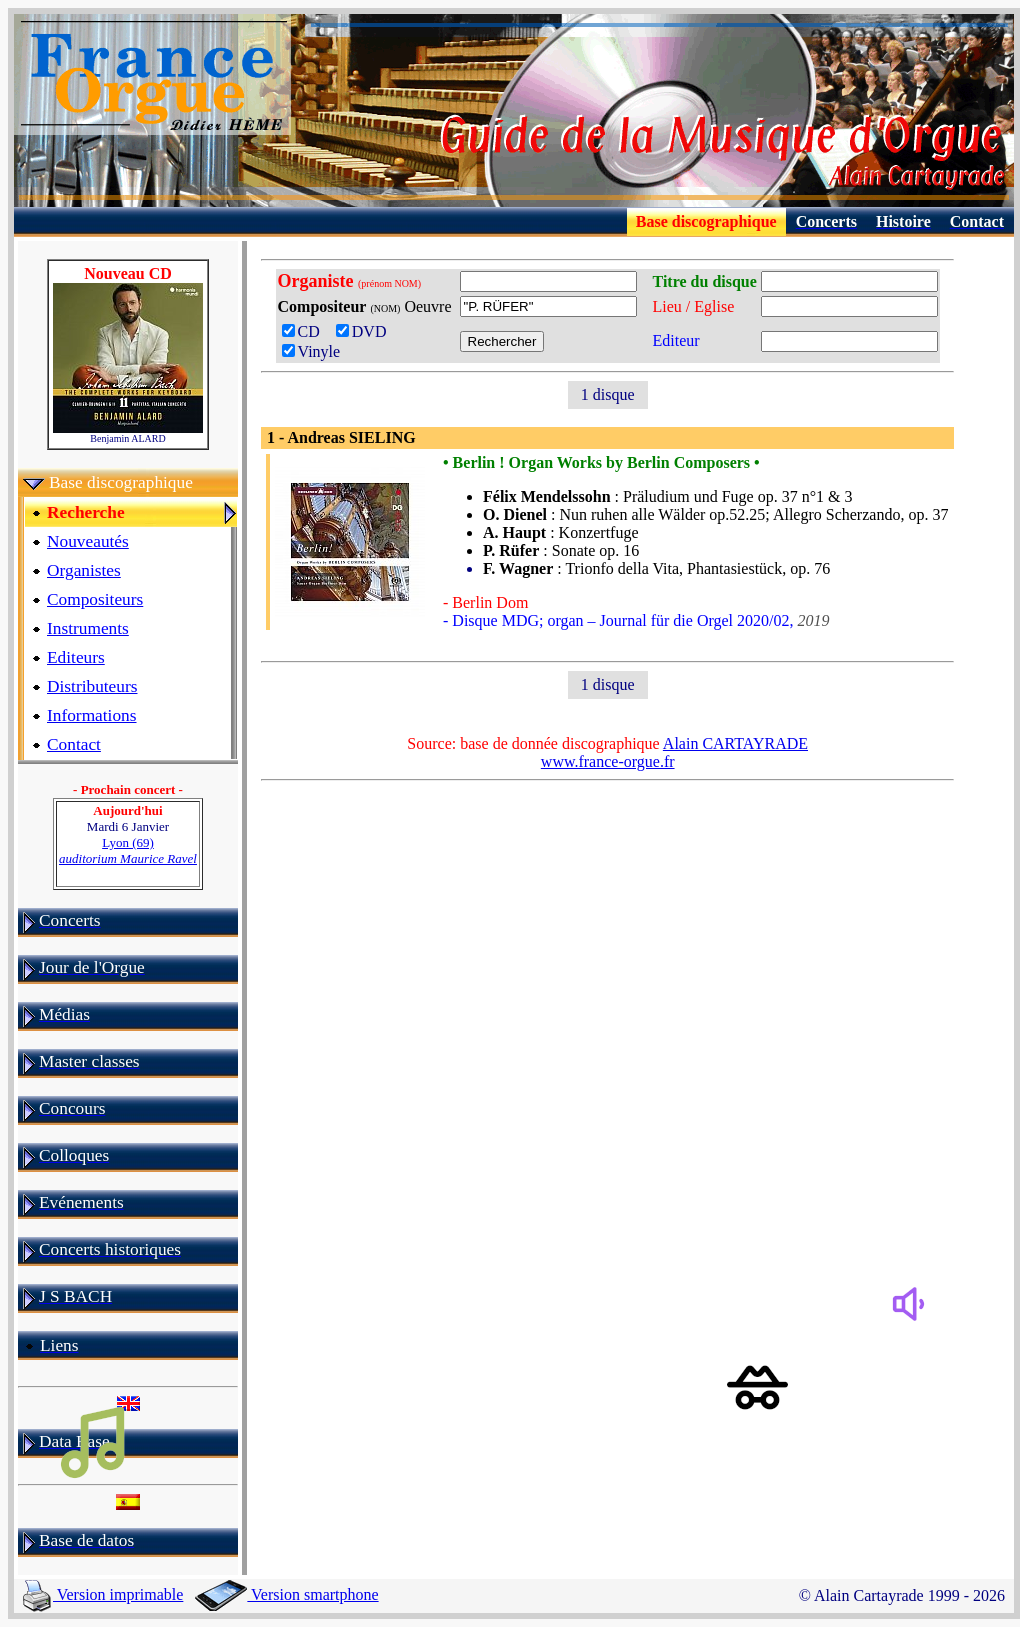 This screenshot has width=1020, height=1627. I want to click on access incognito or private browsing mode, so click(757, 1387).